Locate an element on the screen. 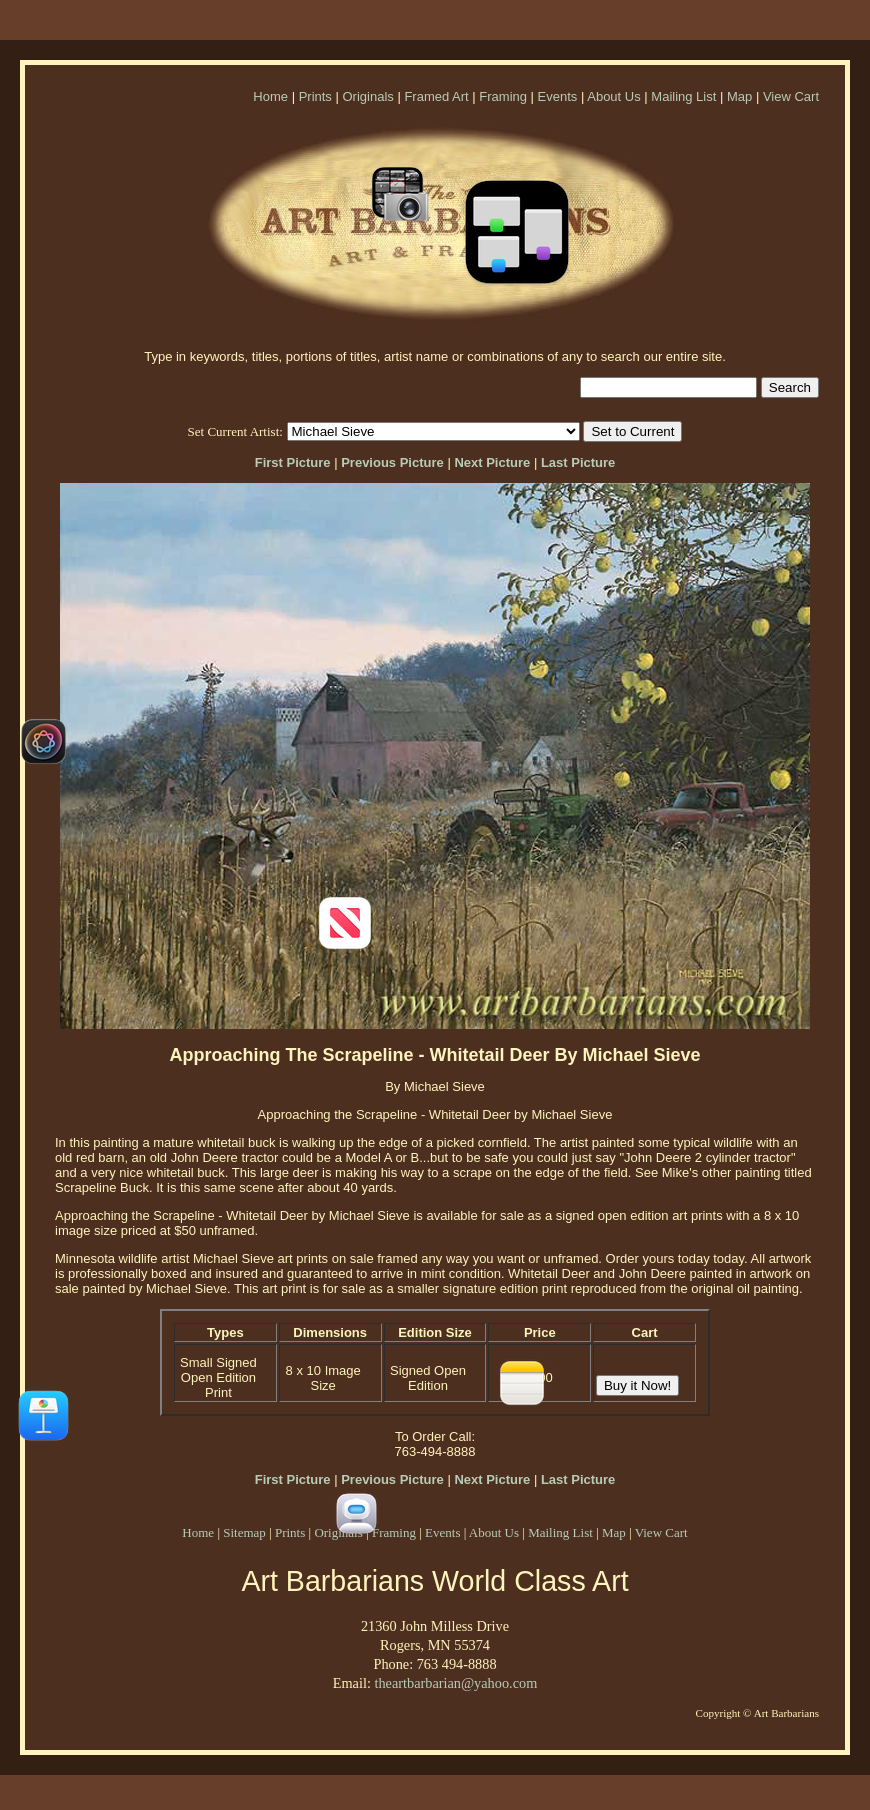  open Image Playground app is located at coordinates (43, 741).